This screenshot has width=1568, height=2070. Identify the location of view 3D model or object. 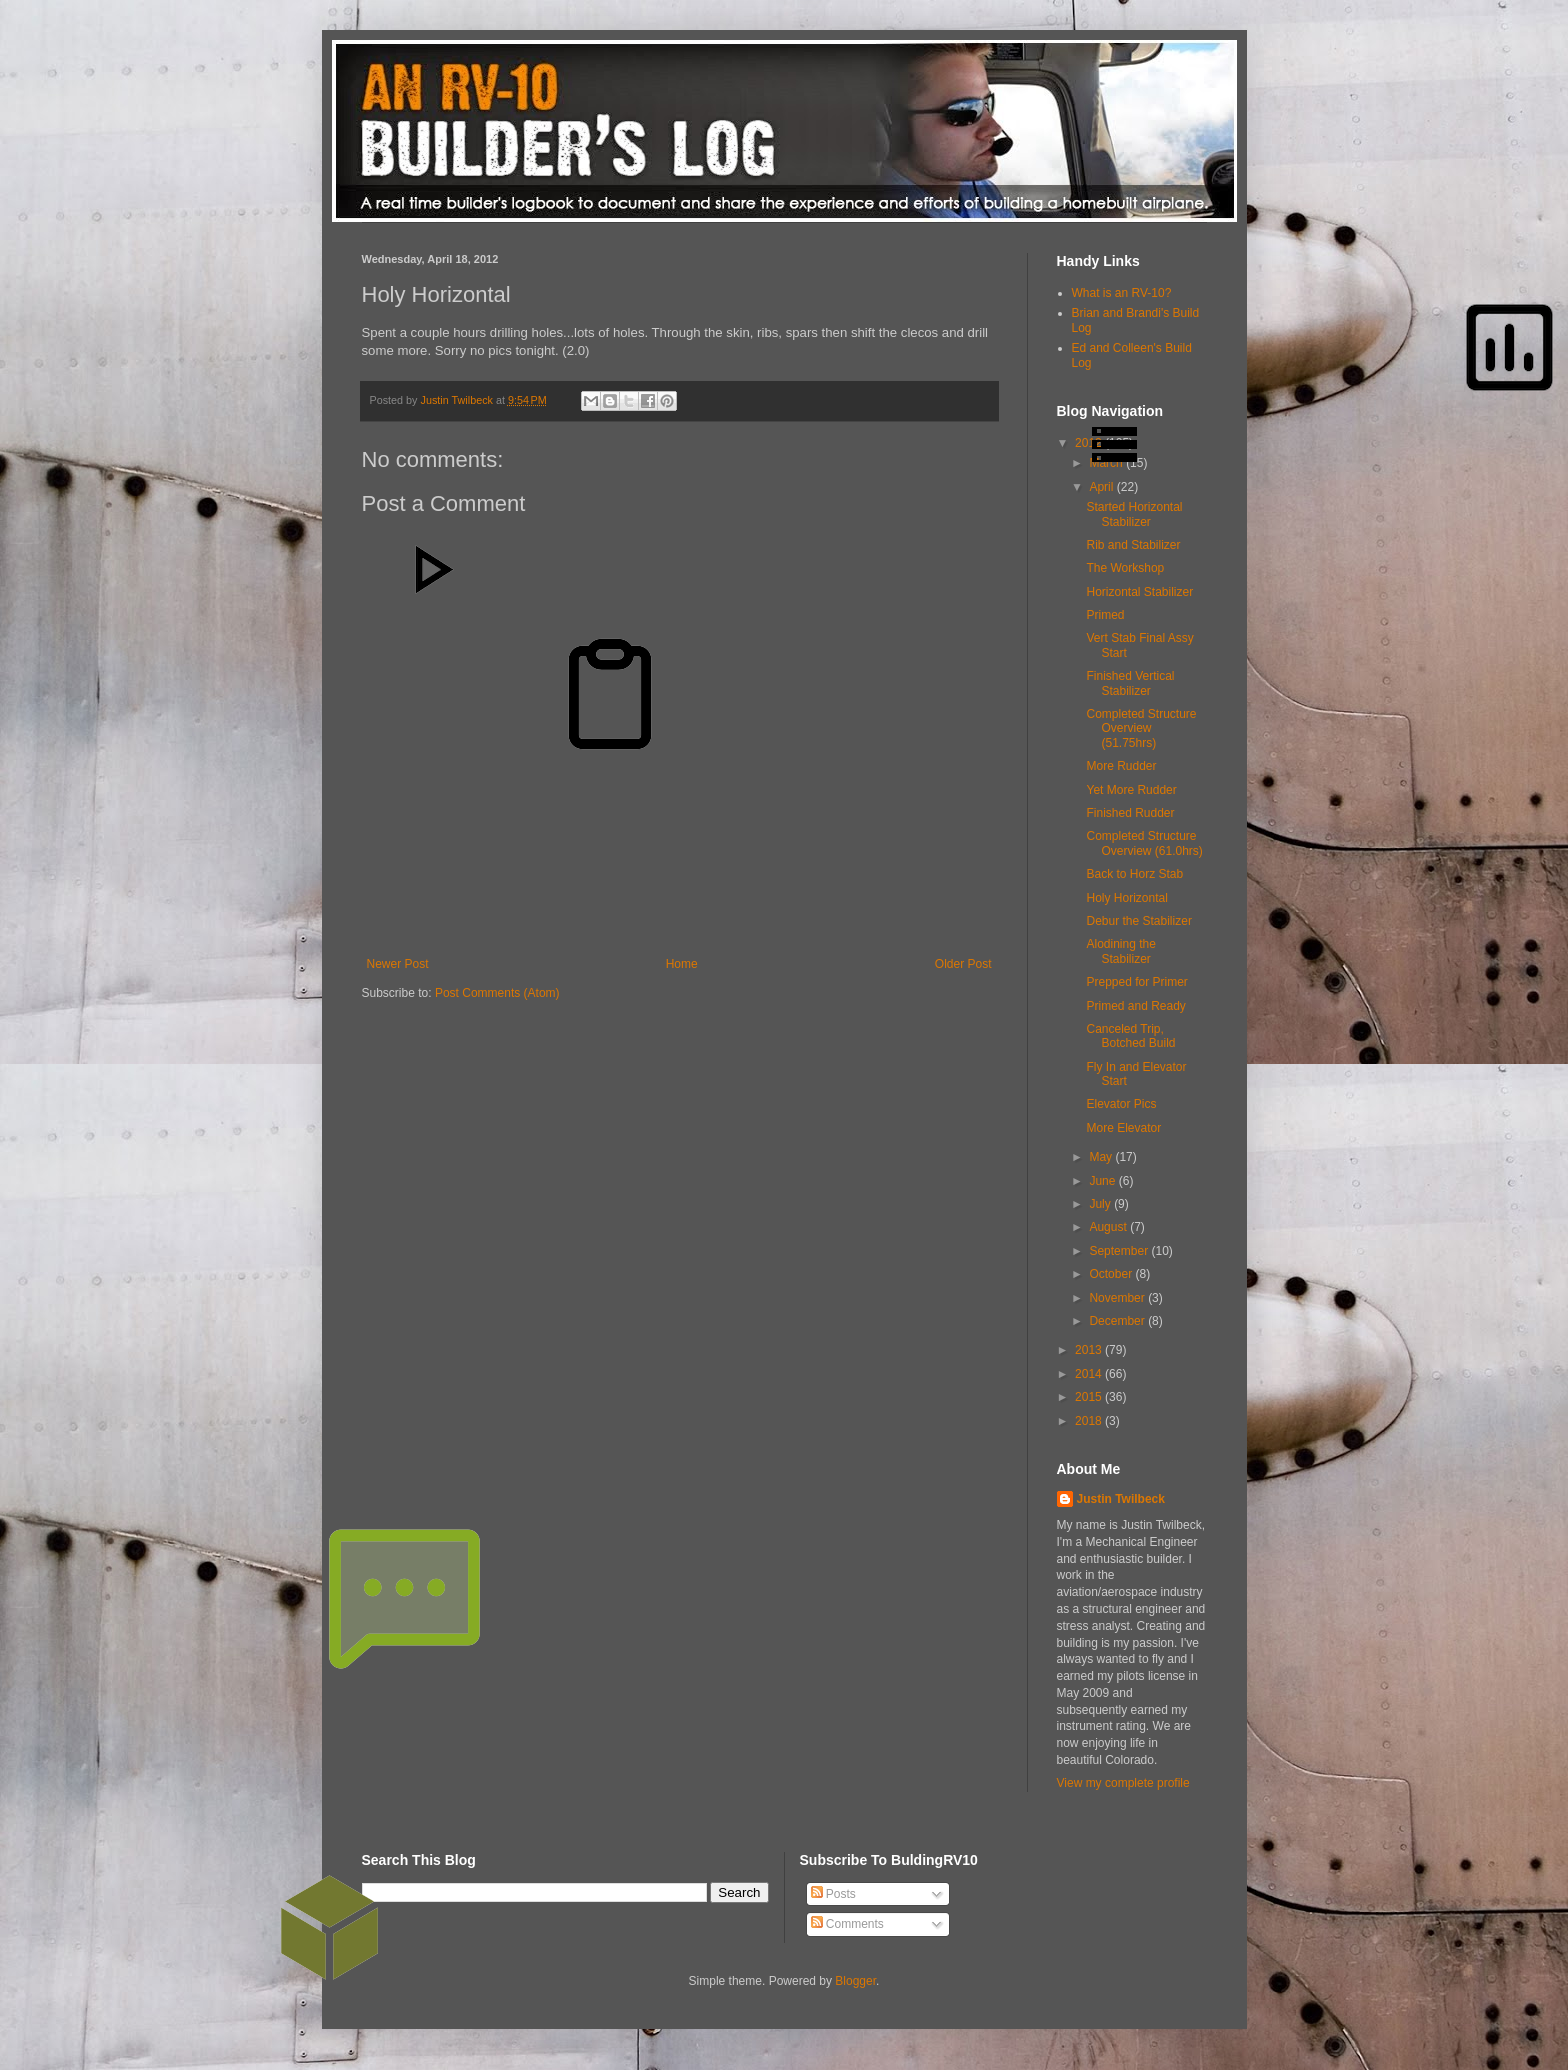
(329, 1927).